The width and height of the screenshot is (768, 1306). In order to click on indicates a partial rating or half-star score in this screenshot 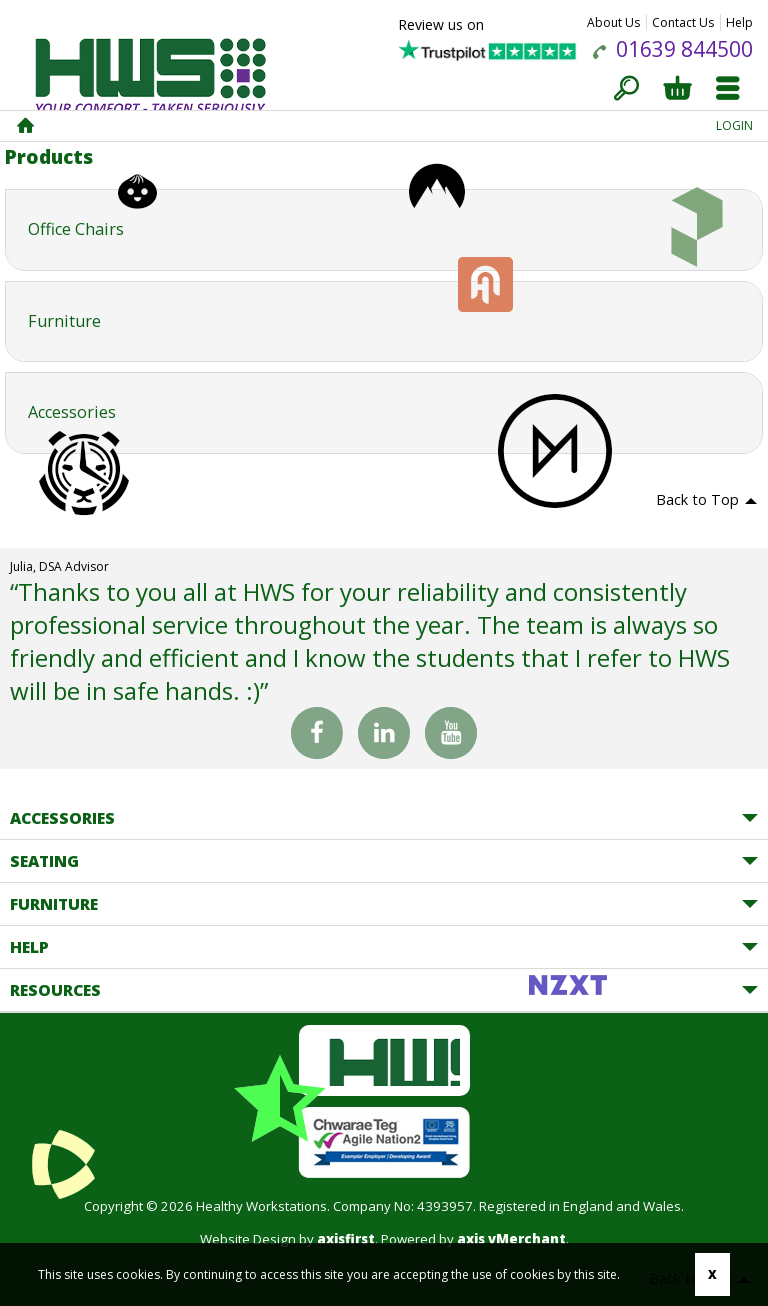, I will do `click(280, 1101)`.